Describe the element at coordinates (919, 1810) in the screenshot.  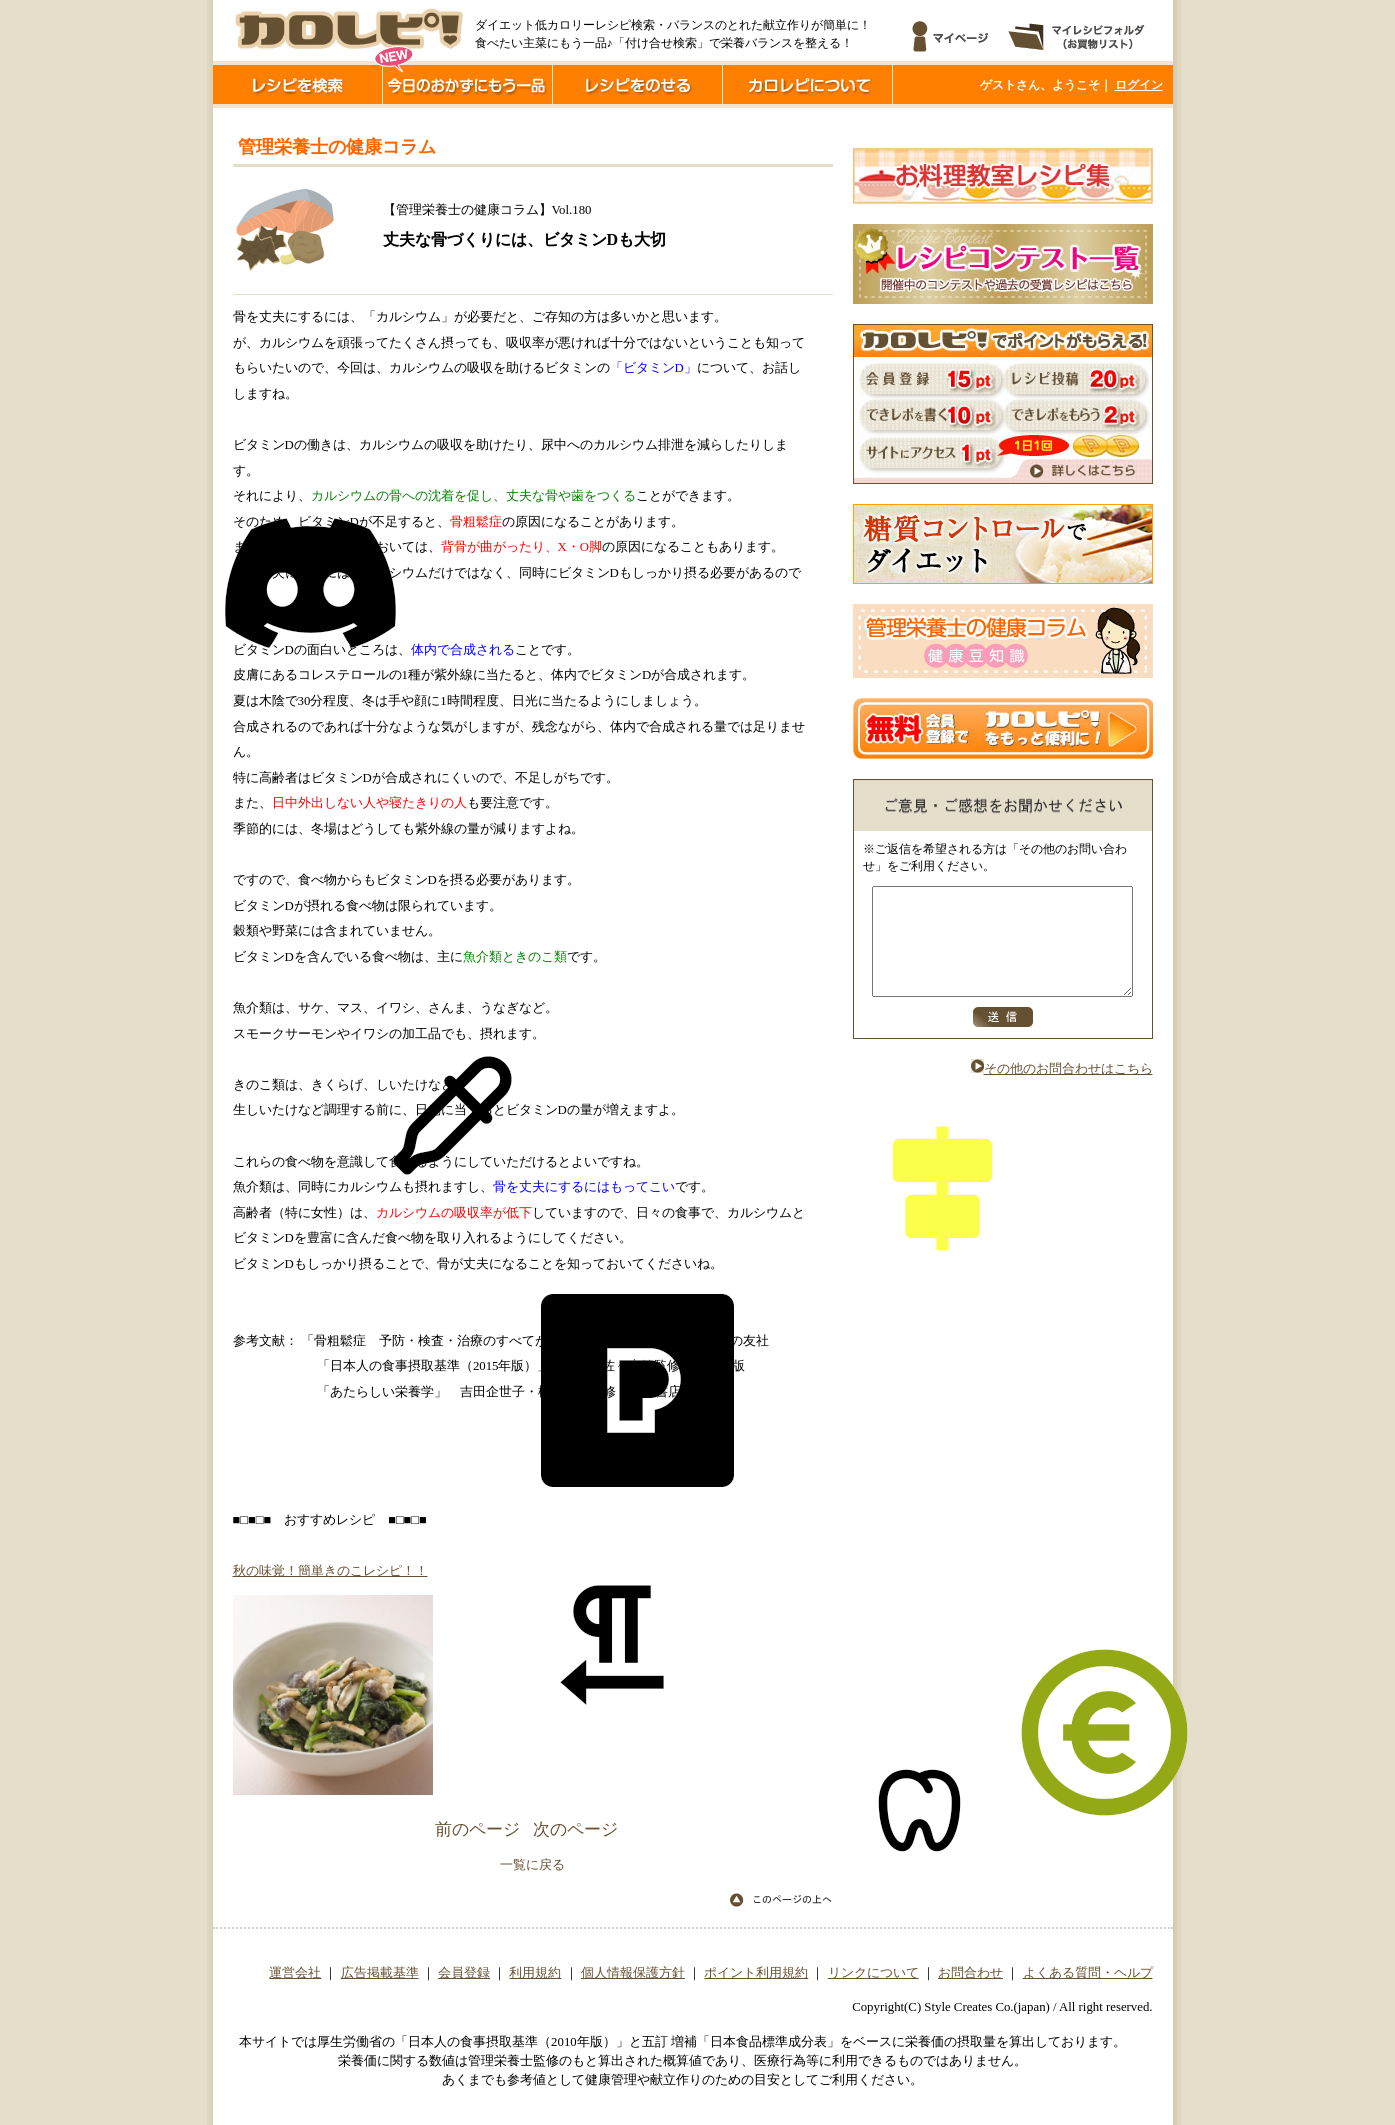
I see `access dental health or dentist services` at that location.